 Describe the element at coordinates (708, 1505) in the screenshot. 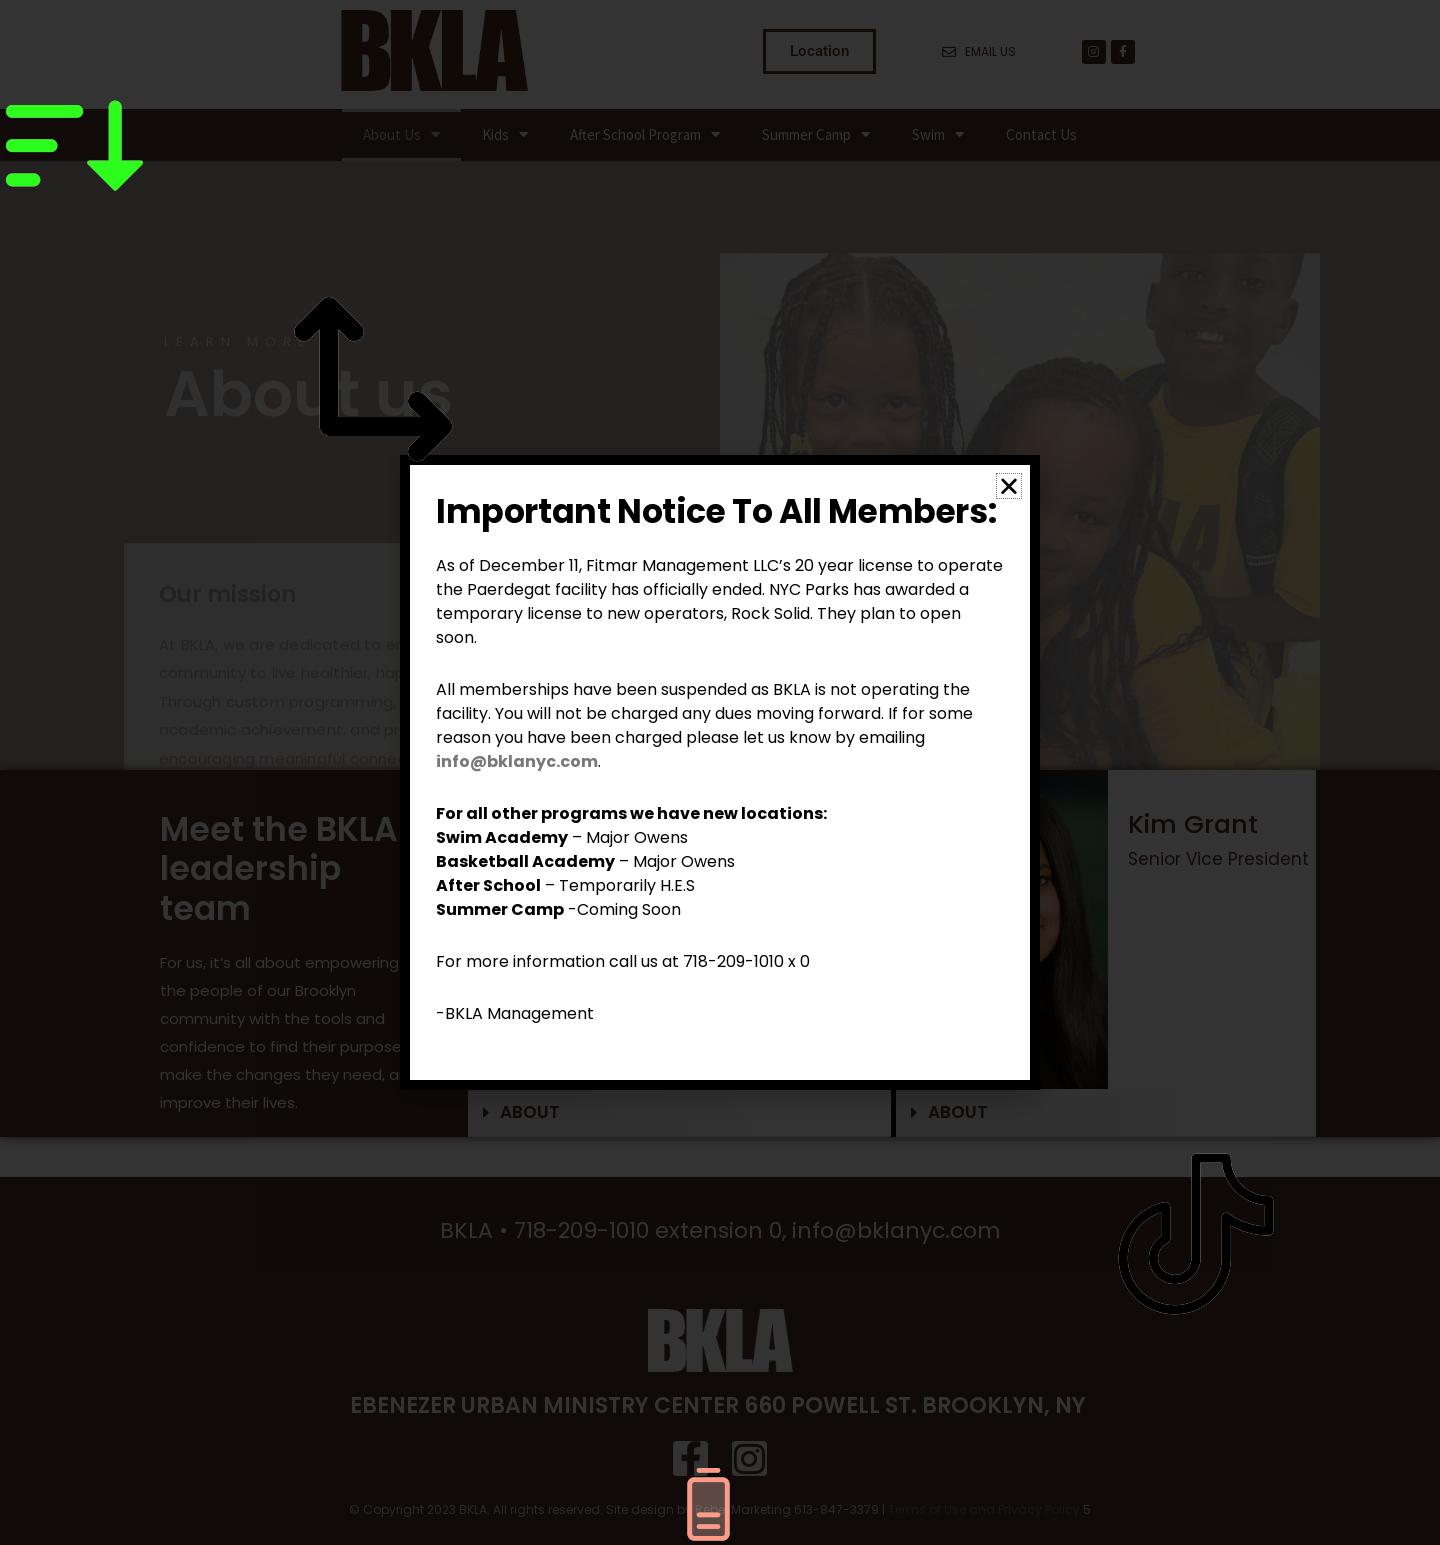

I see `indicates medium battery level` at that location.